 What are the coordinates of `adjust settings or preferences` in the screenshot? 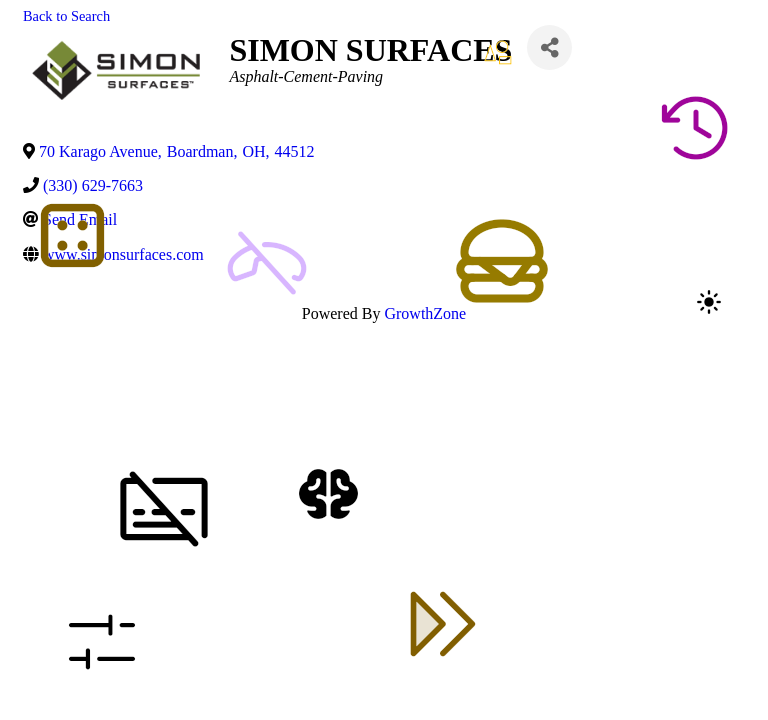 It's located at (102, 642).